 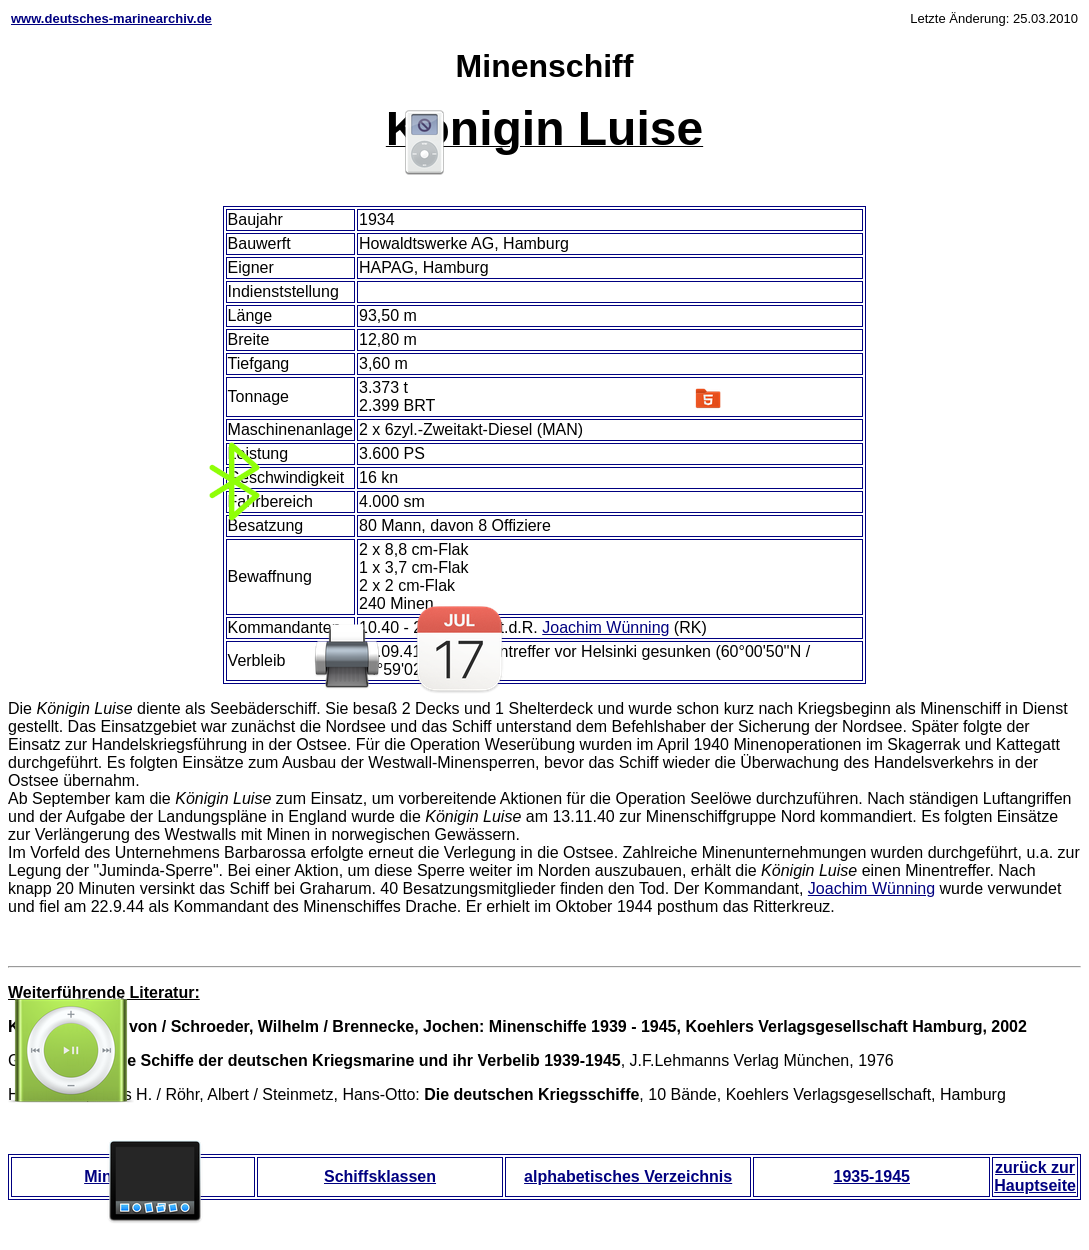 I want to click on open calendar app, so click(x=459, y=648).